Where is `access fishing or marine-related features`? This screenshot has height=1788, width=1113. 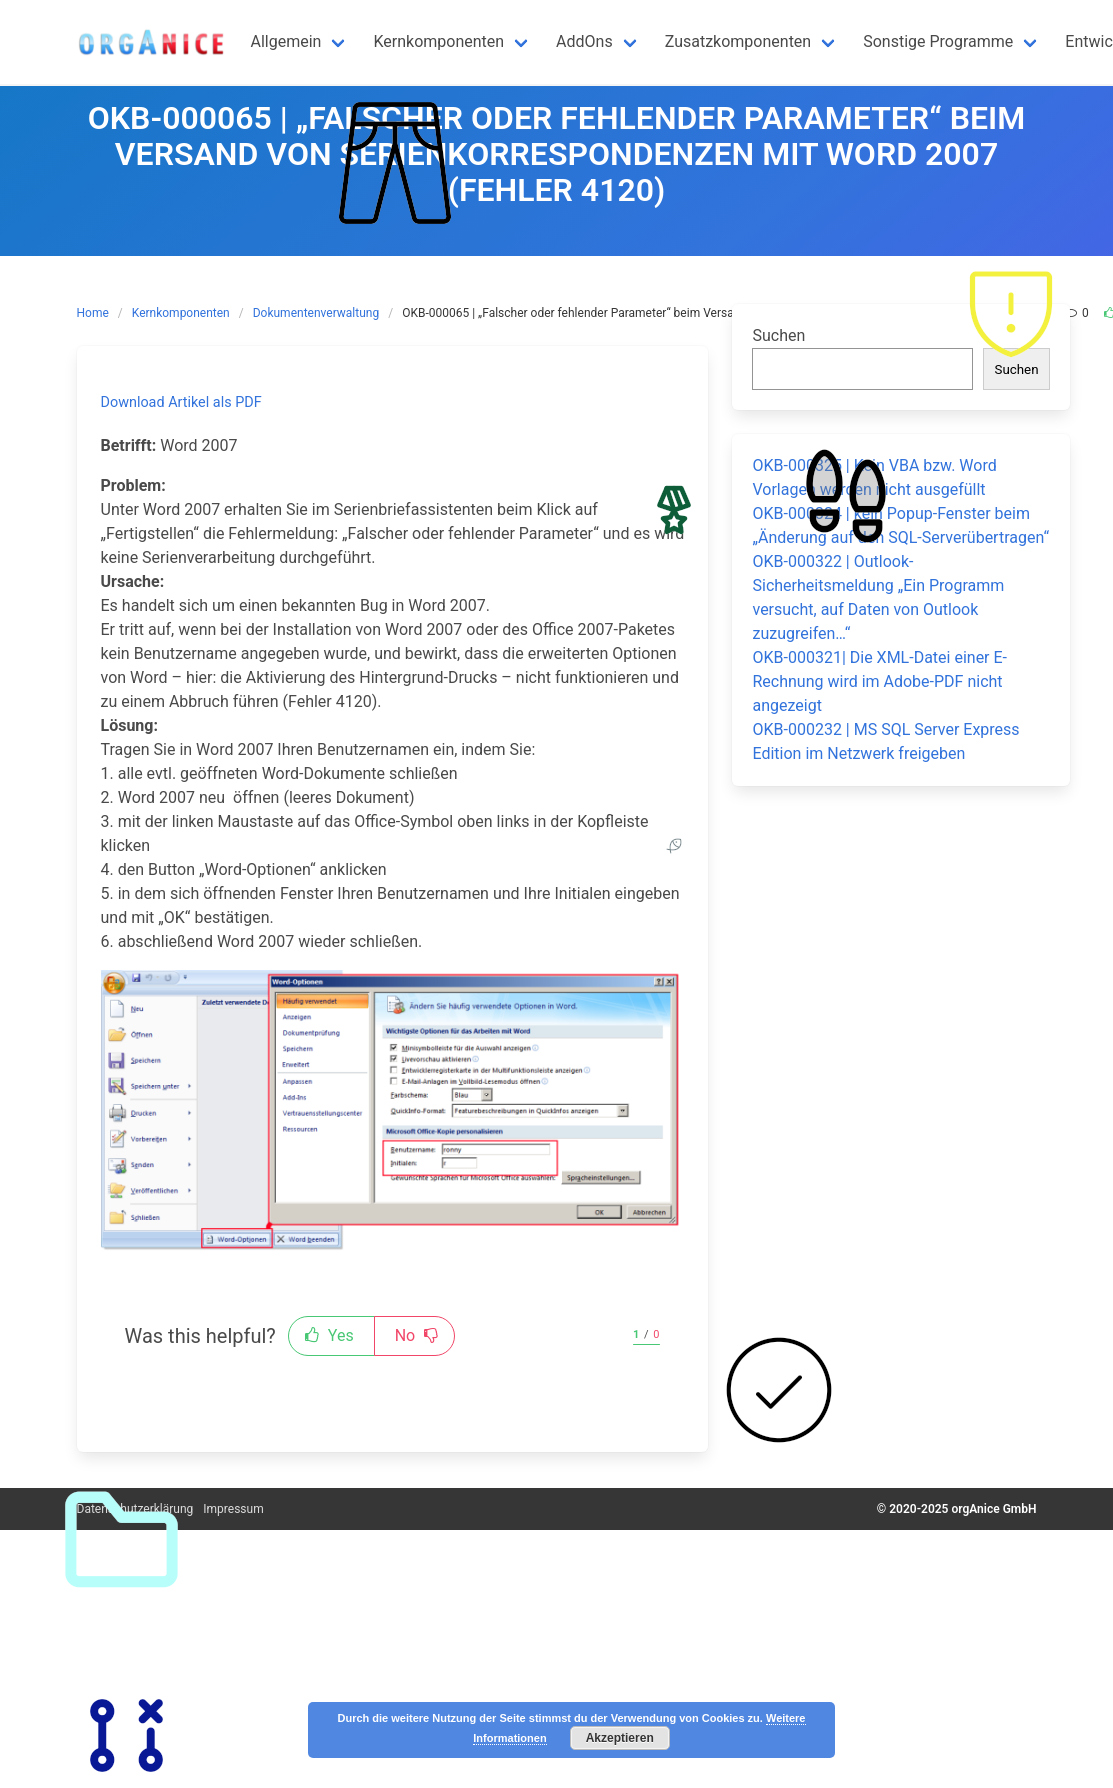 access fishing or marine-related features is located at coordinates (674, 845).